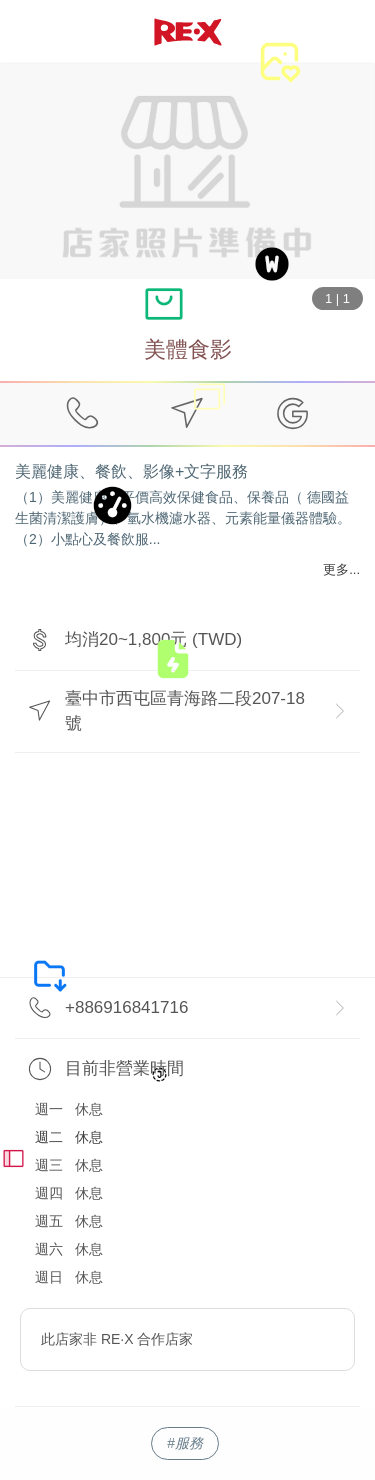 The width and height of the screenshot is (375, 1480). Describe the element at coordinates (209, 396) in the screenshot. I see `view stacked cards or layers` at that location.